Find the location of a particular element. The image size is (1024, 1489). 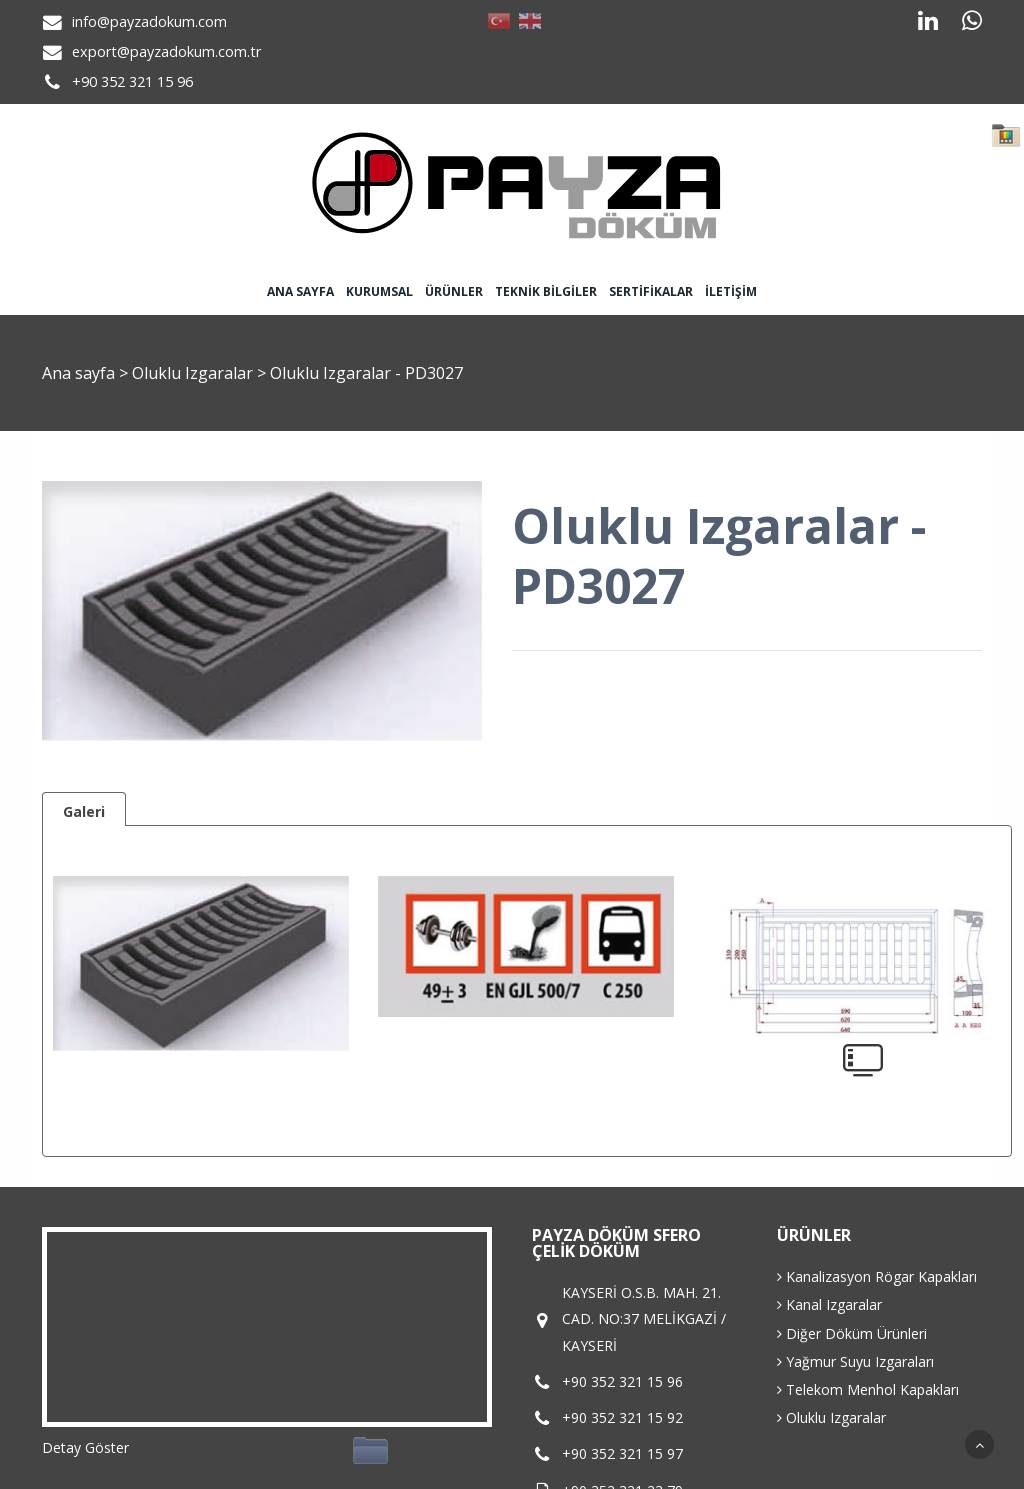

access ubuntu panel preferences is located at coordinates (863, 1059).